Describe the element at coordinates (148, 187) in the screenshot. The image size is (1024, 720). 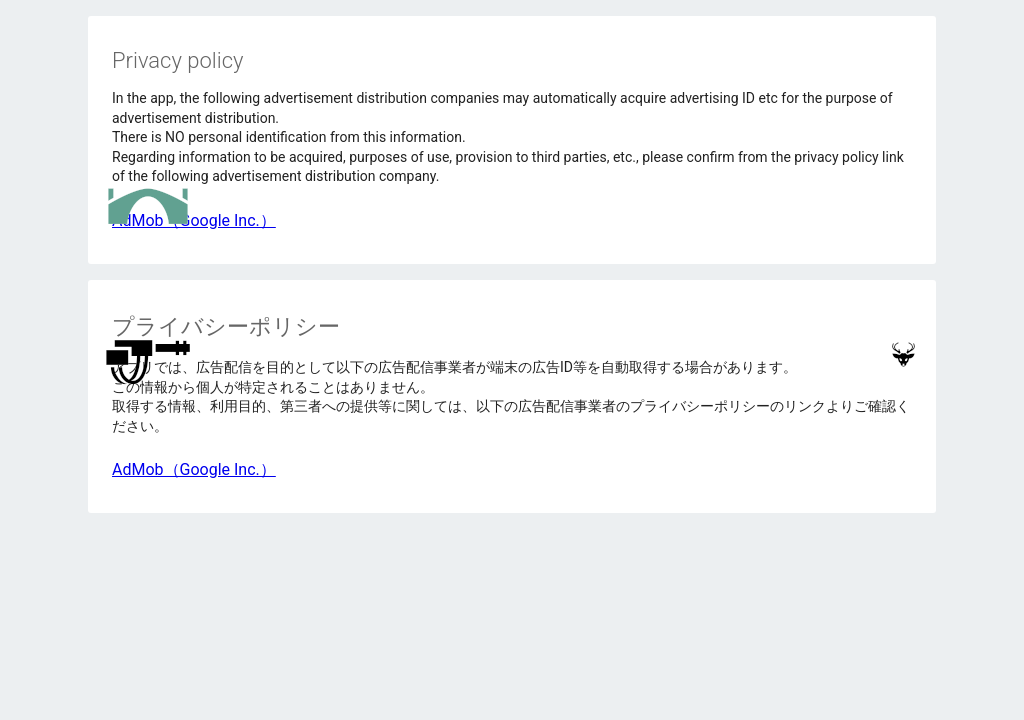
I see `build or place a bridge structure` at that location.